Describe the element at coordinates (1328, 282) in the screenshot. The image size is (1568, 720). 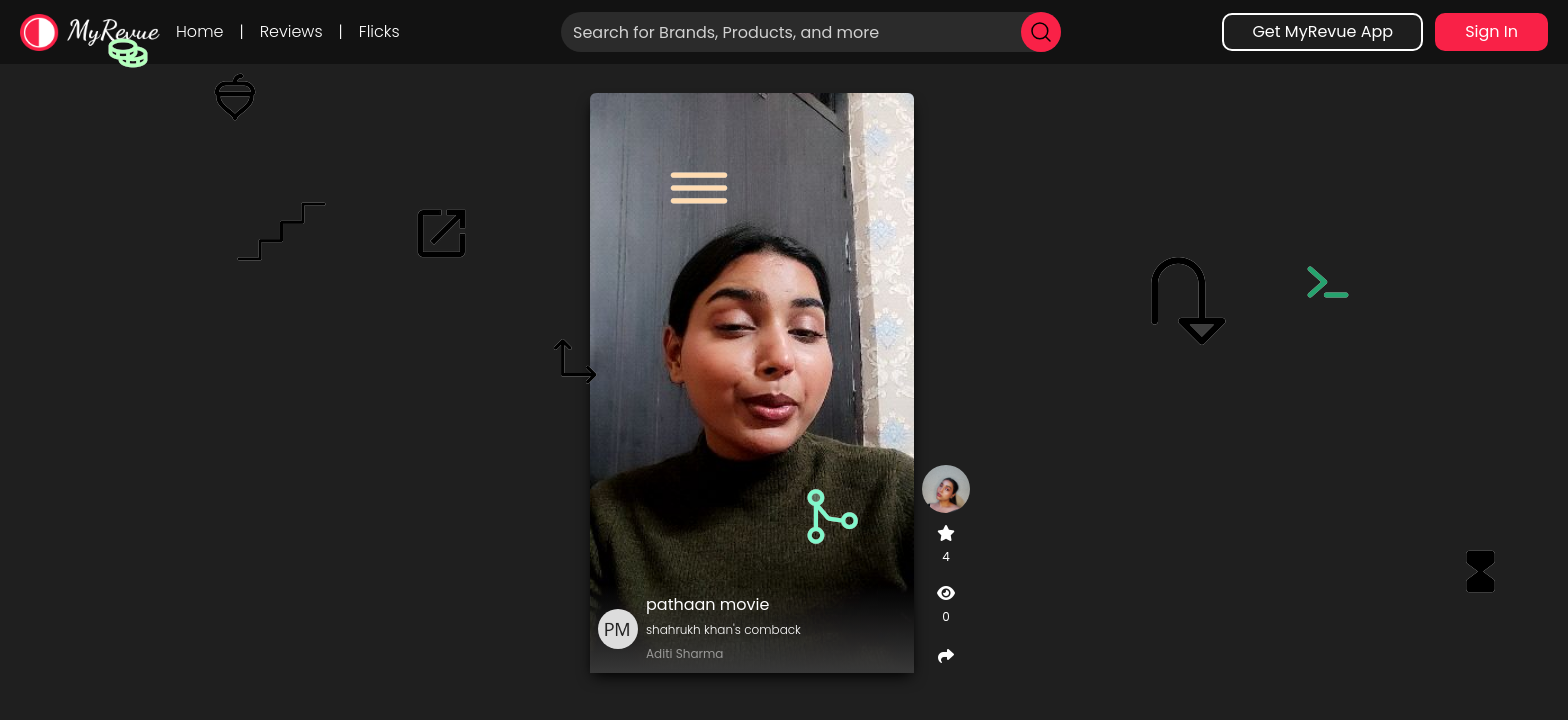
I see `open the command line terminal` at that location.